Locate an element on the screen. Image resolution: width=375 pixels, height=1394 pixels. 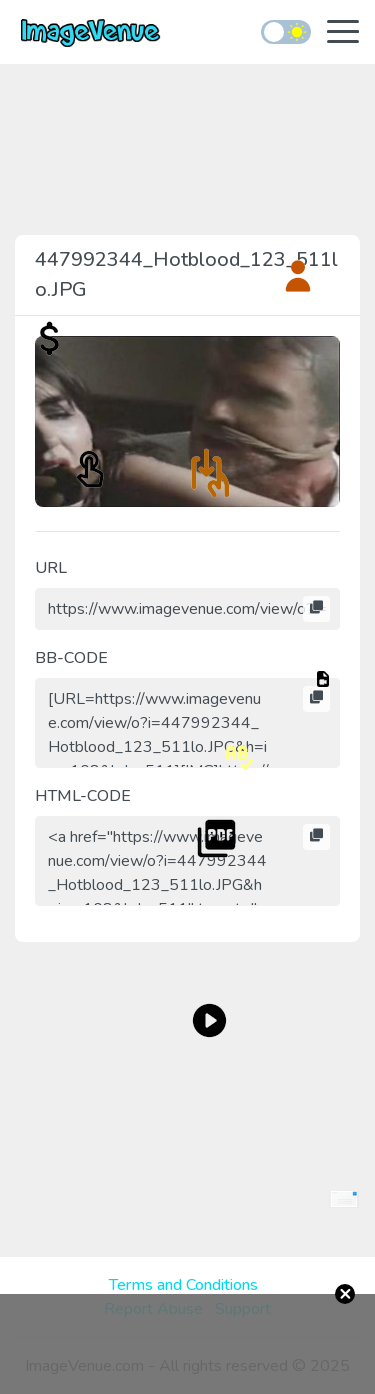
open your email inbox is located at coordinates (344, 1199).